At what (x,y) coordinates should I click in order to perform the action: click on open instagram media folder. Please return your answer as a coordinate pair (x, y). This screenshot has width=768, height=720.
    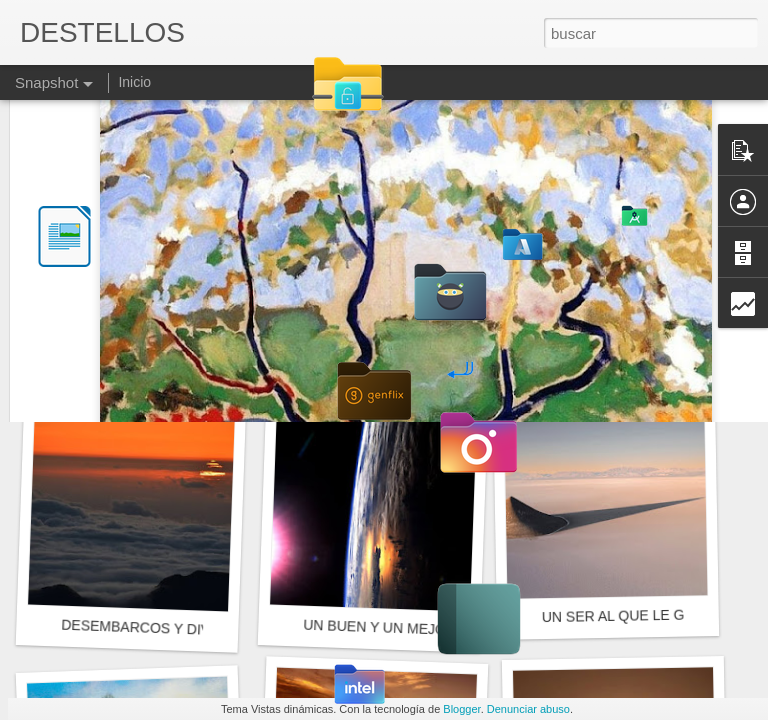
    Looking at the image, I should click on (478, 444).